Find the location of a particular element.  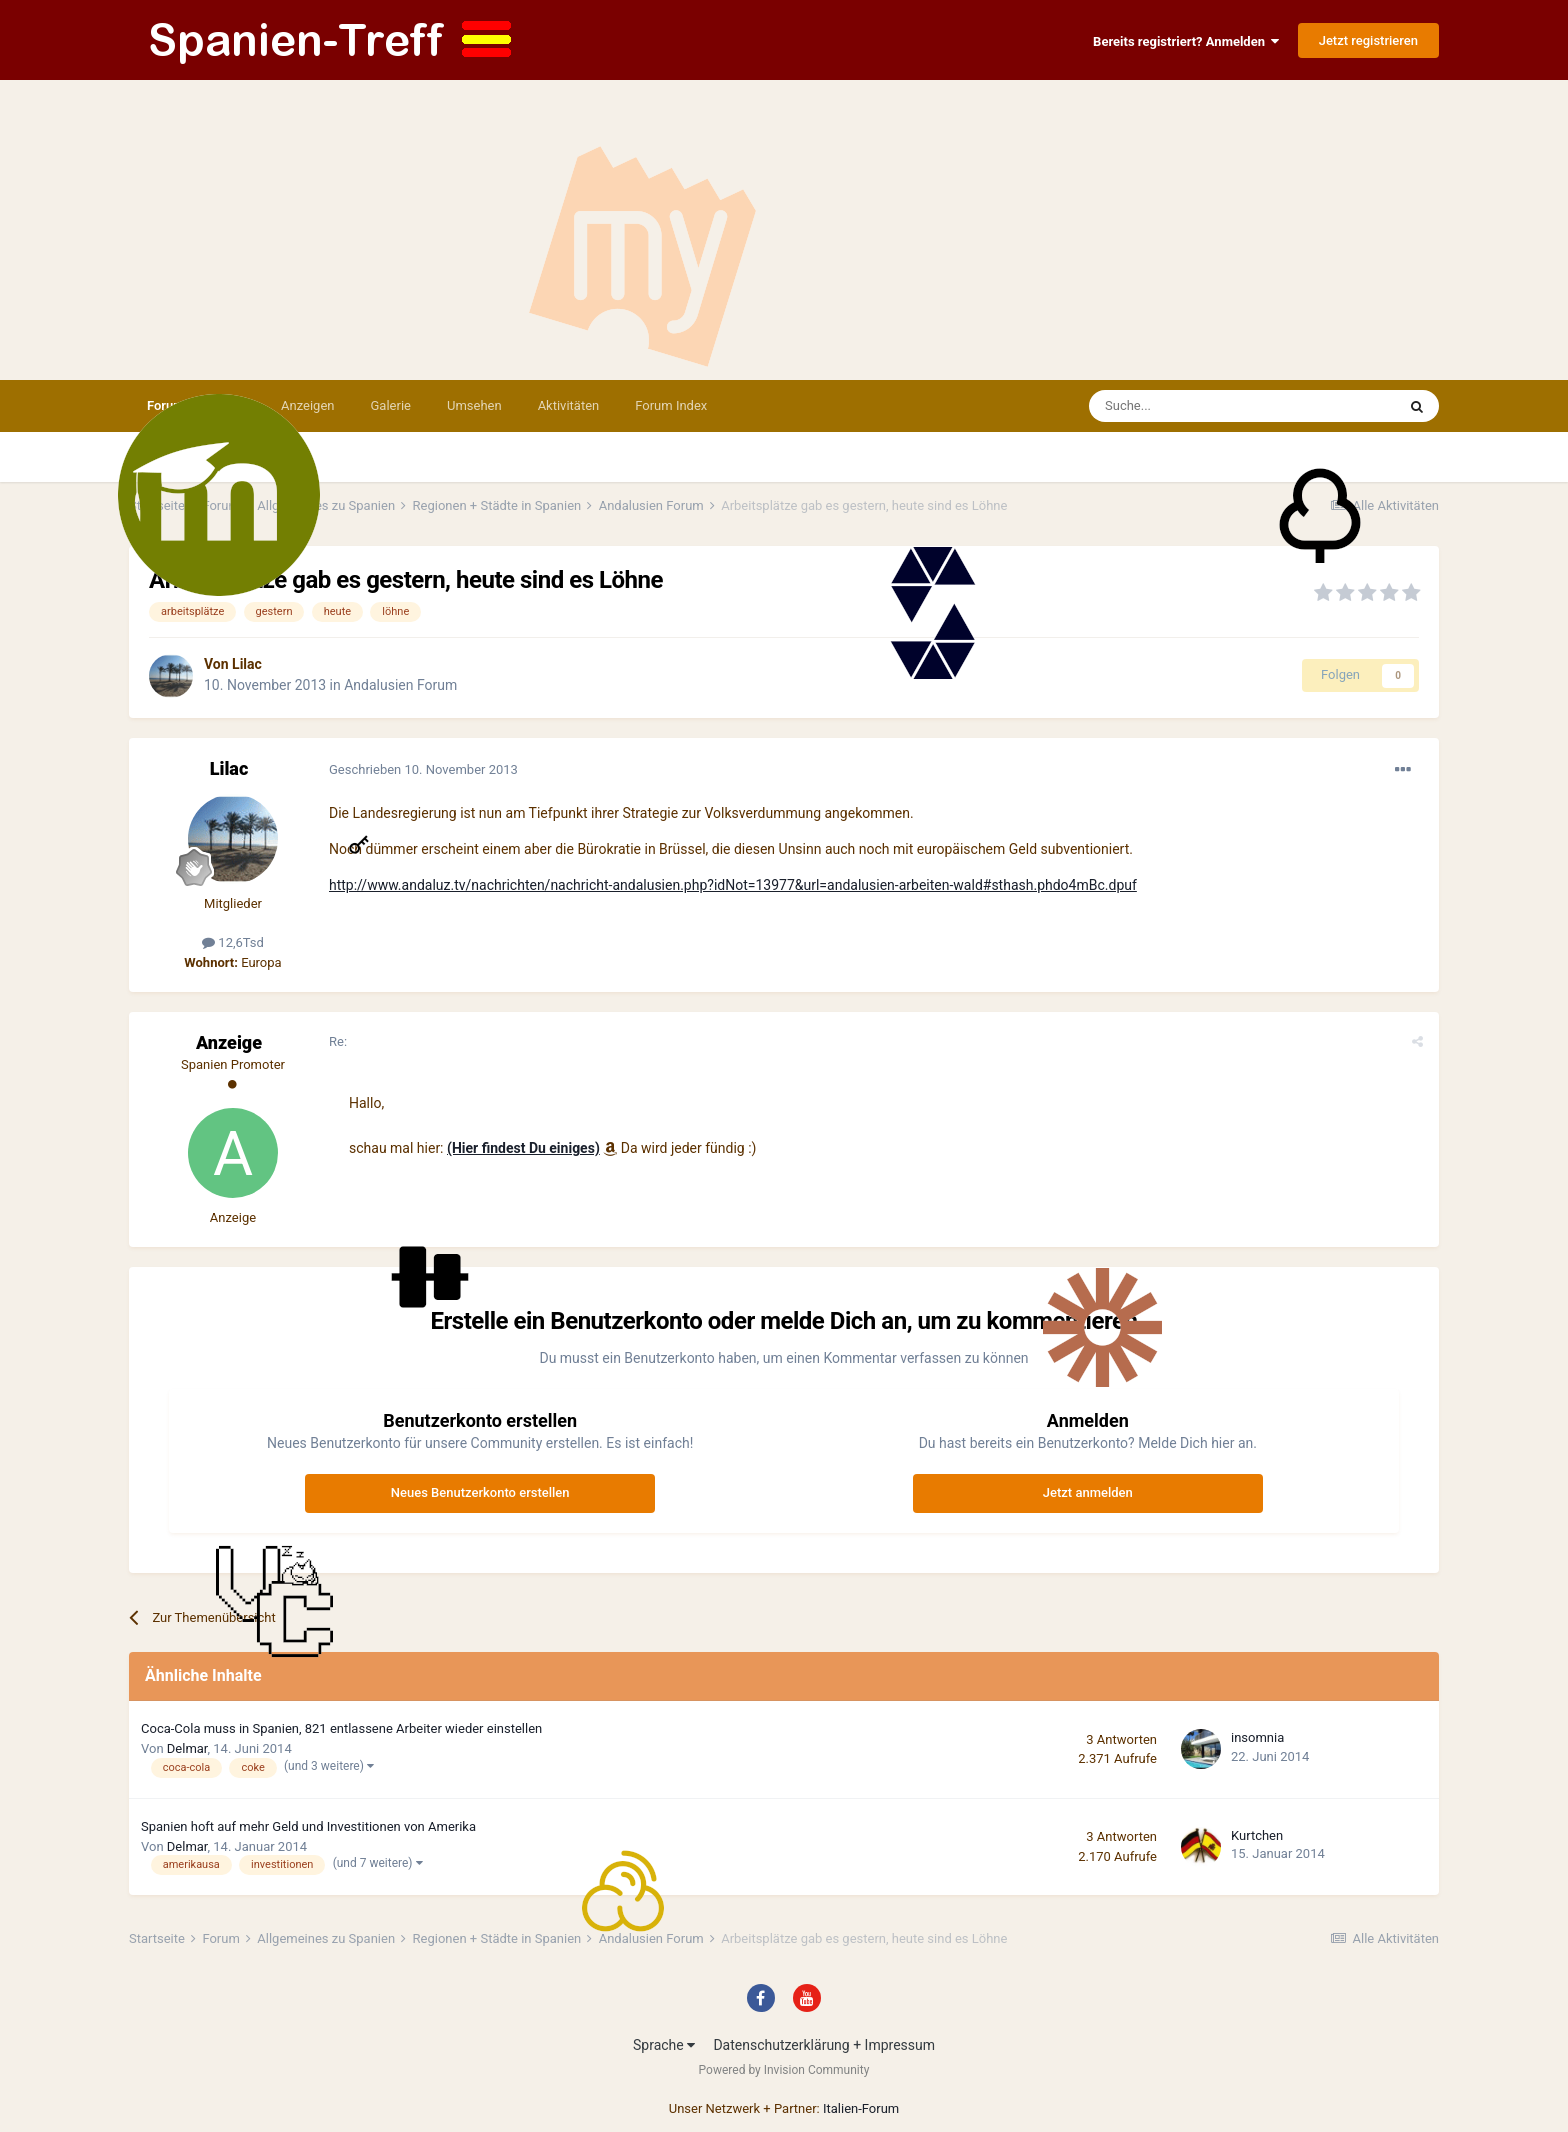

access nature or environmental settings is located at coordinates (1320, 518).